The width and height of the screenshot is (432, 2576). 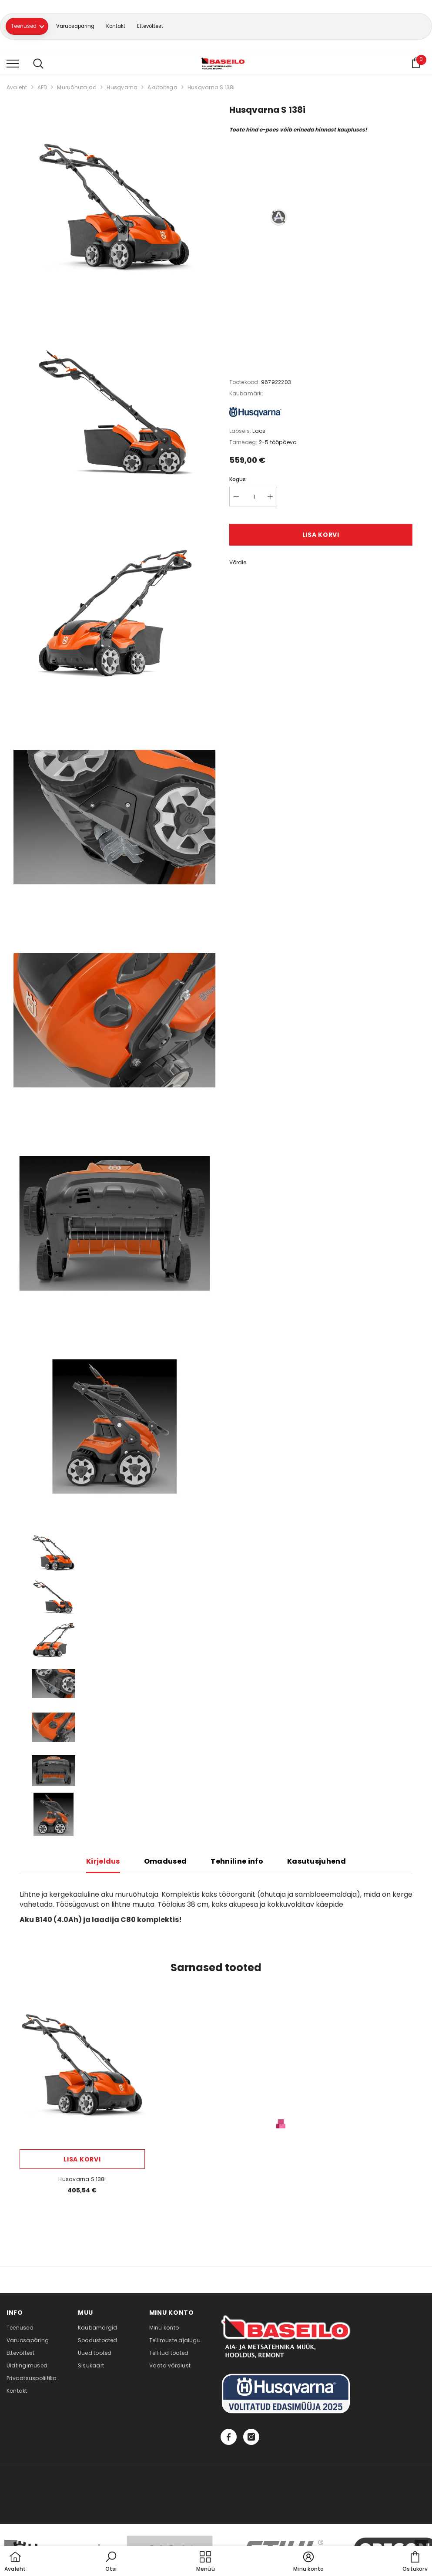 What do you see at coordinates (278, 217) in the screenshot?
I see `open the software update manager` at bounding box center [278, 217].